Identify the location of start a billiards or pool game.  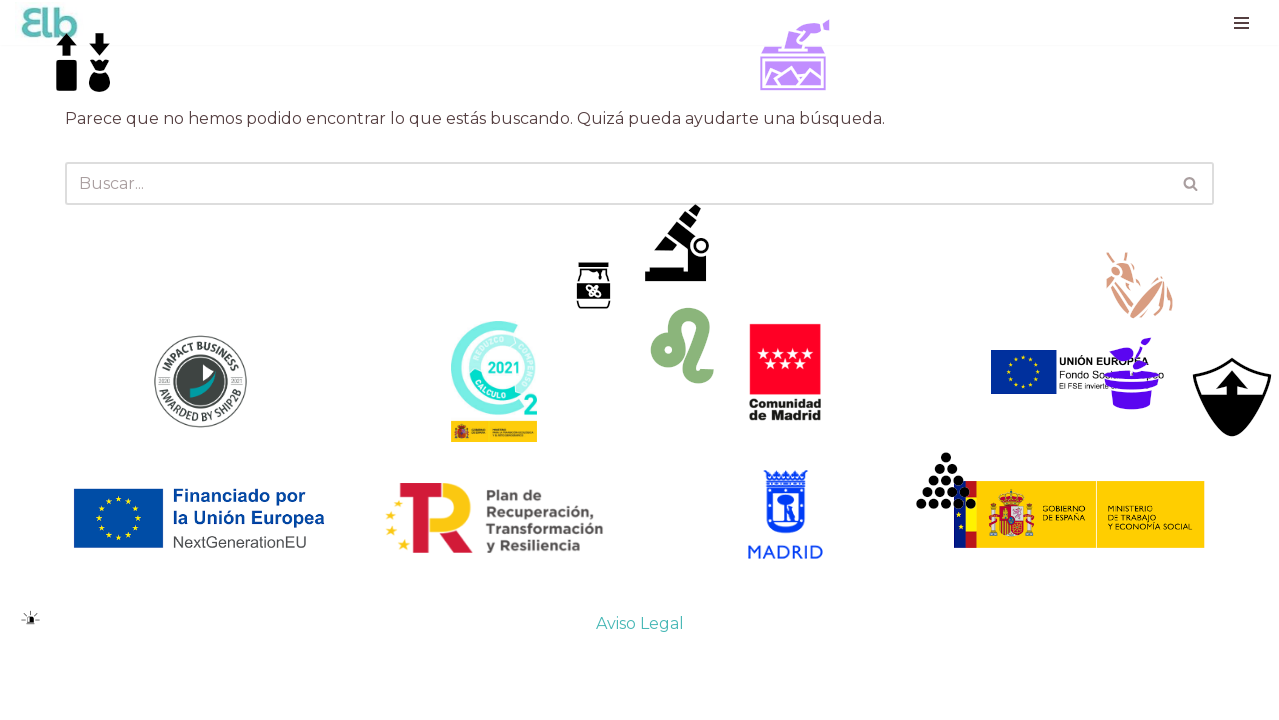
(946, 479).